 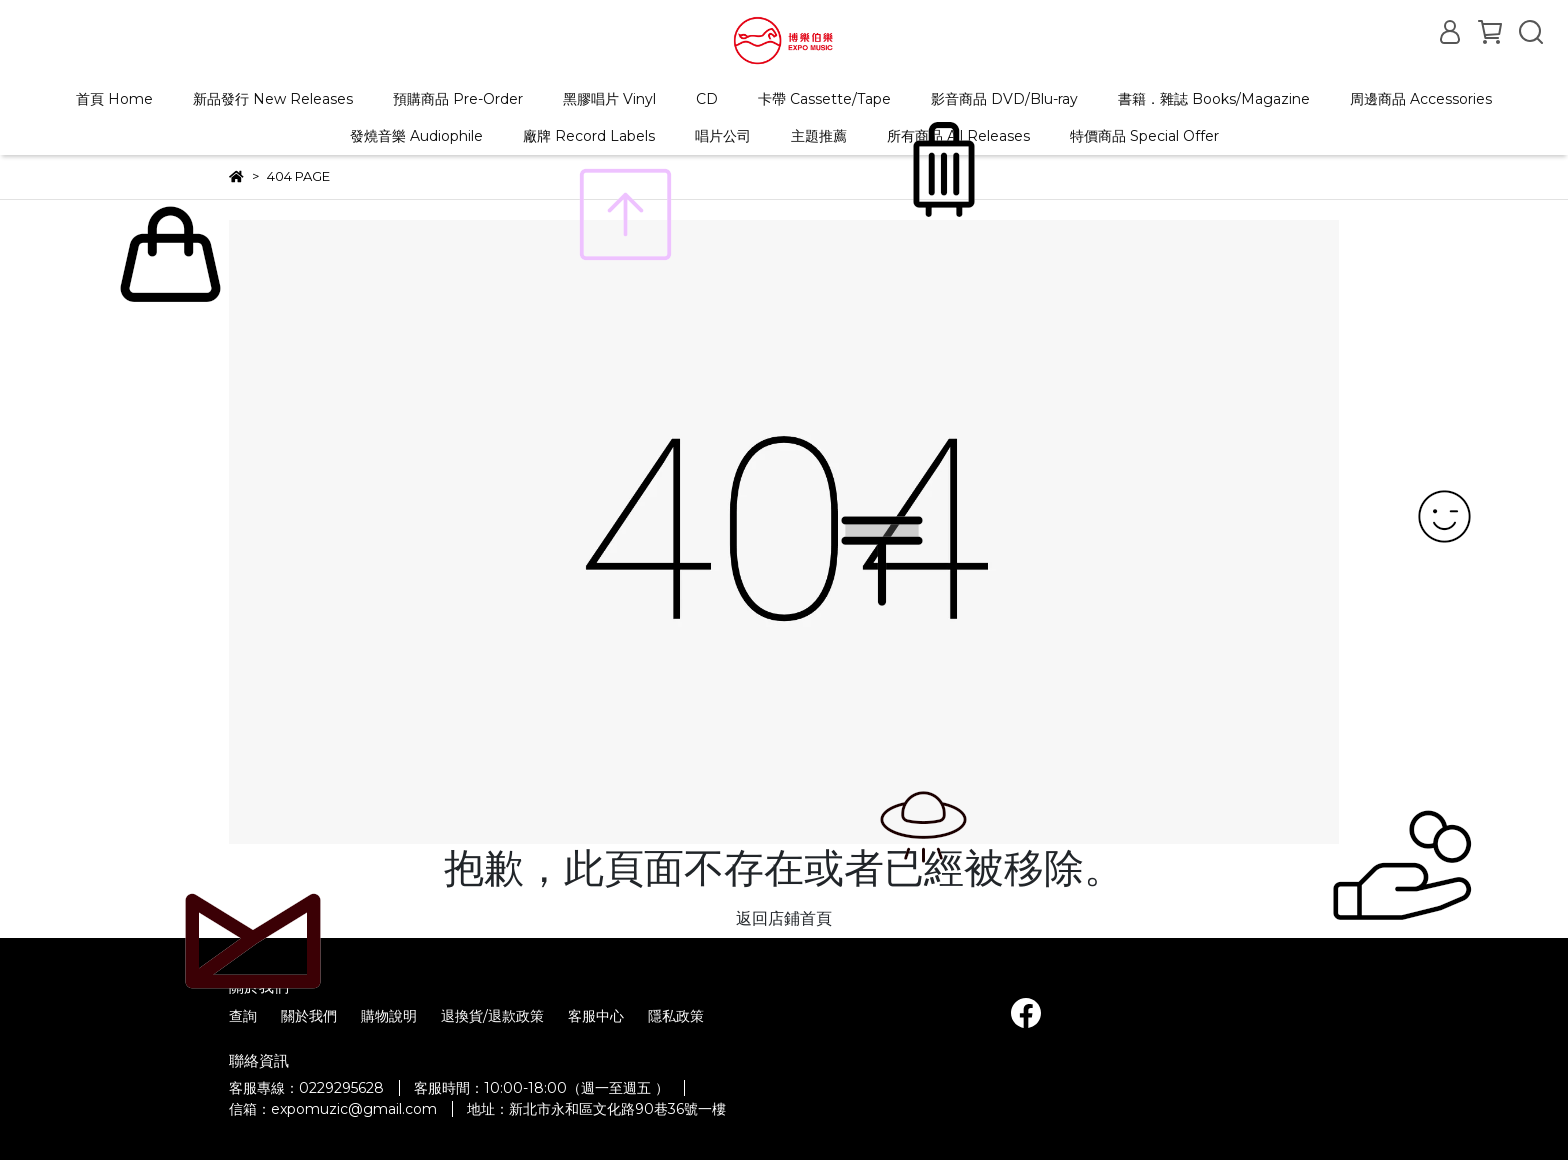 What do you see at coordinates (882, 557) in the screenshot?
I see `view or select Kazakhstan tenge currency` at bounding box center [882, 557].